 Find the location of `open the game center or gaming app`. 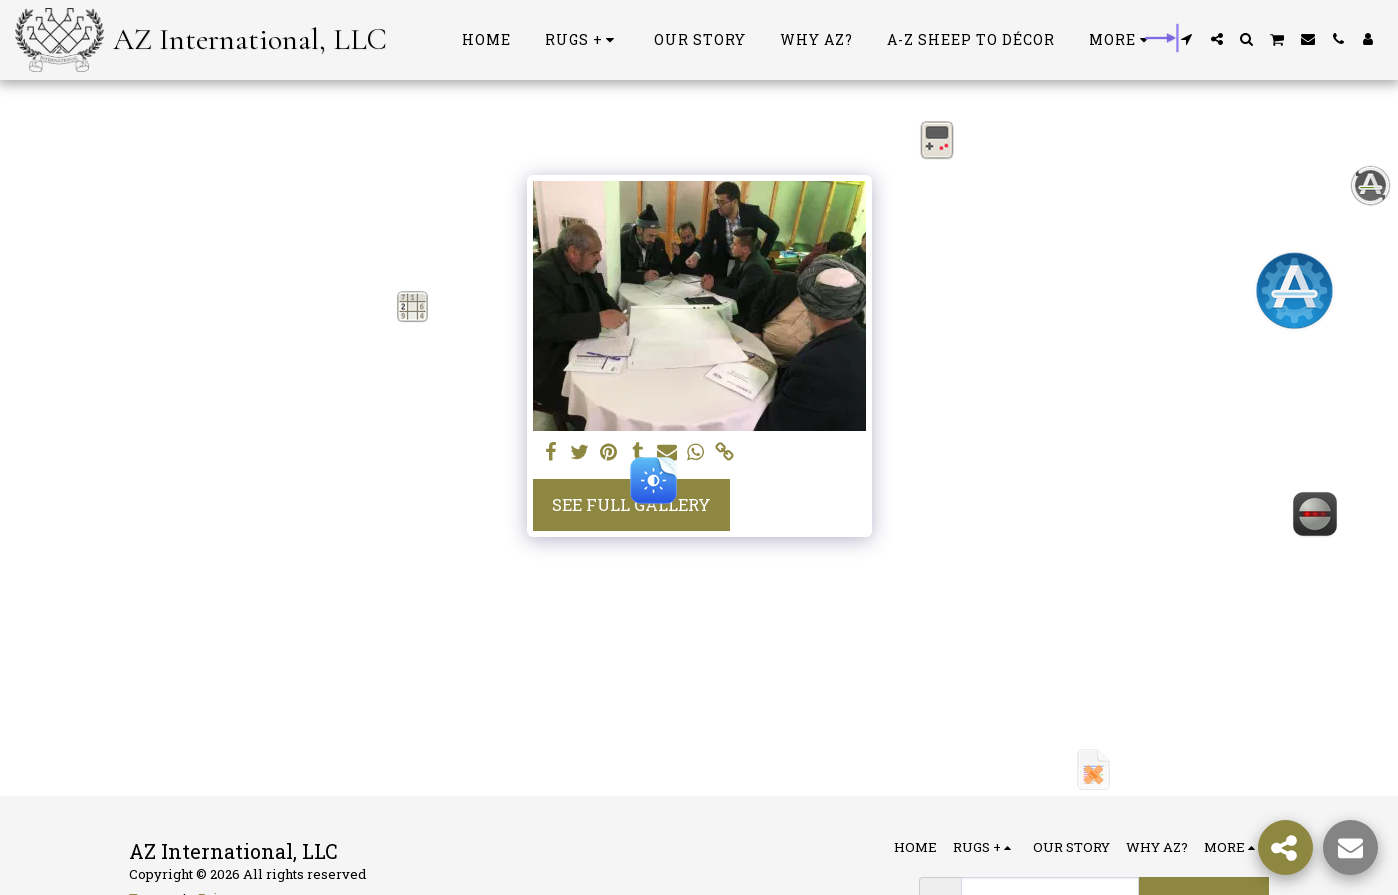

open the game center or gaming app is located at coordinates (937, 140).